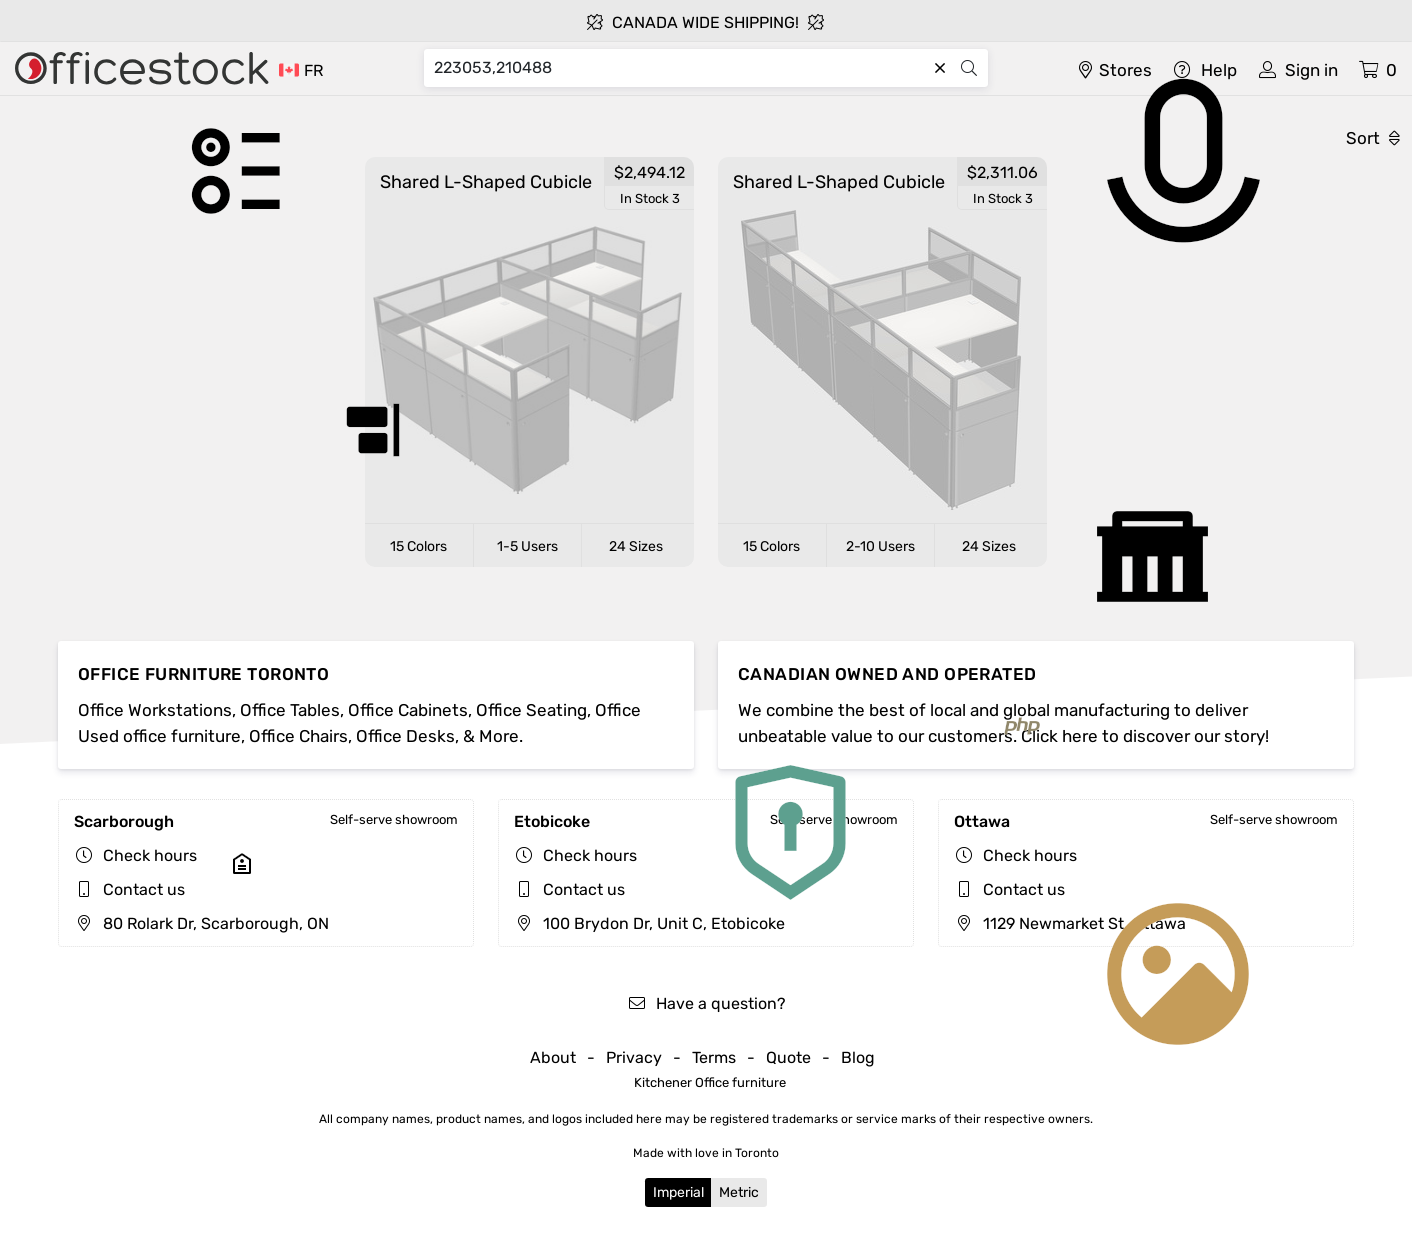 This screenshot has height=1253, width=1412. What do you see at coordinates (237, 171) in the screenshot?
I see `select an option from a list` at bounding box center [237, 171].